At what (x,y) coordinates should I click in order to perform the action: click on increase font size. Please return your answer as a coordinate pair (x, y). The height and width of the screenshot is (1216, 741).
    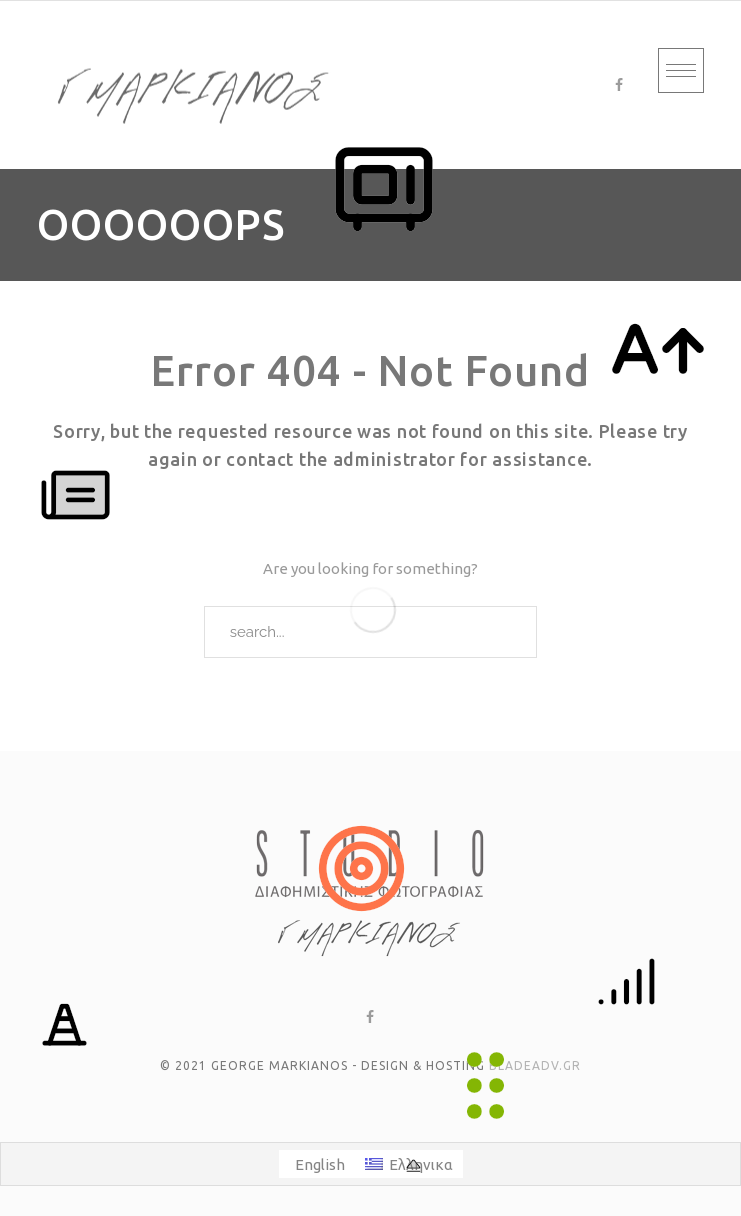
    Looking at the image, I should click on (658, 353).